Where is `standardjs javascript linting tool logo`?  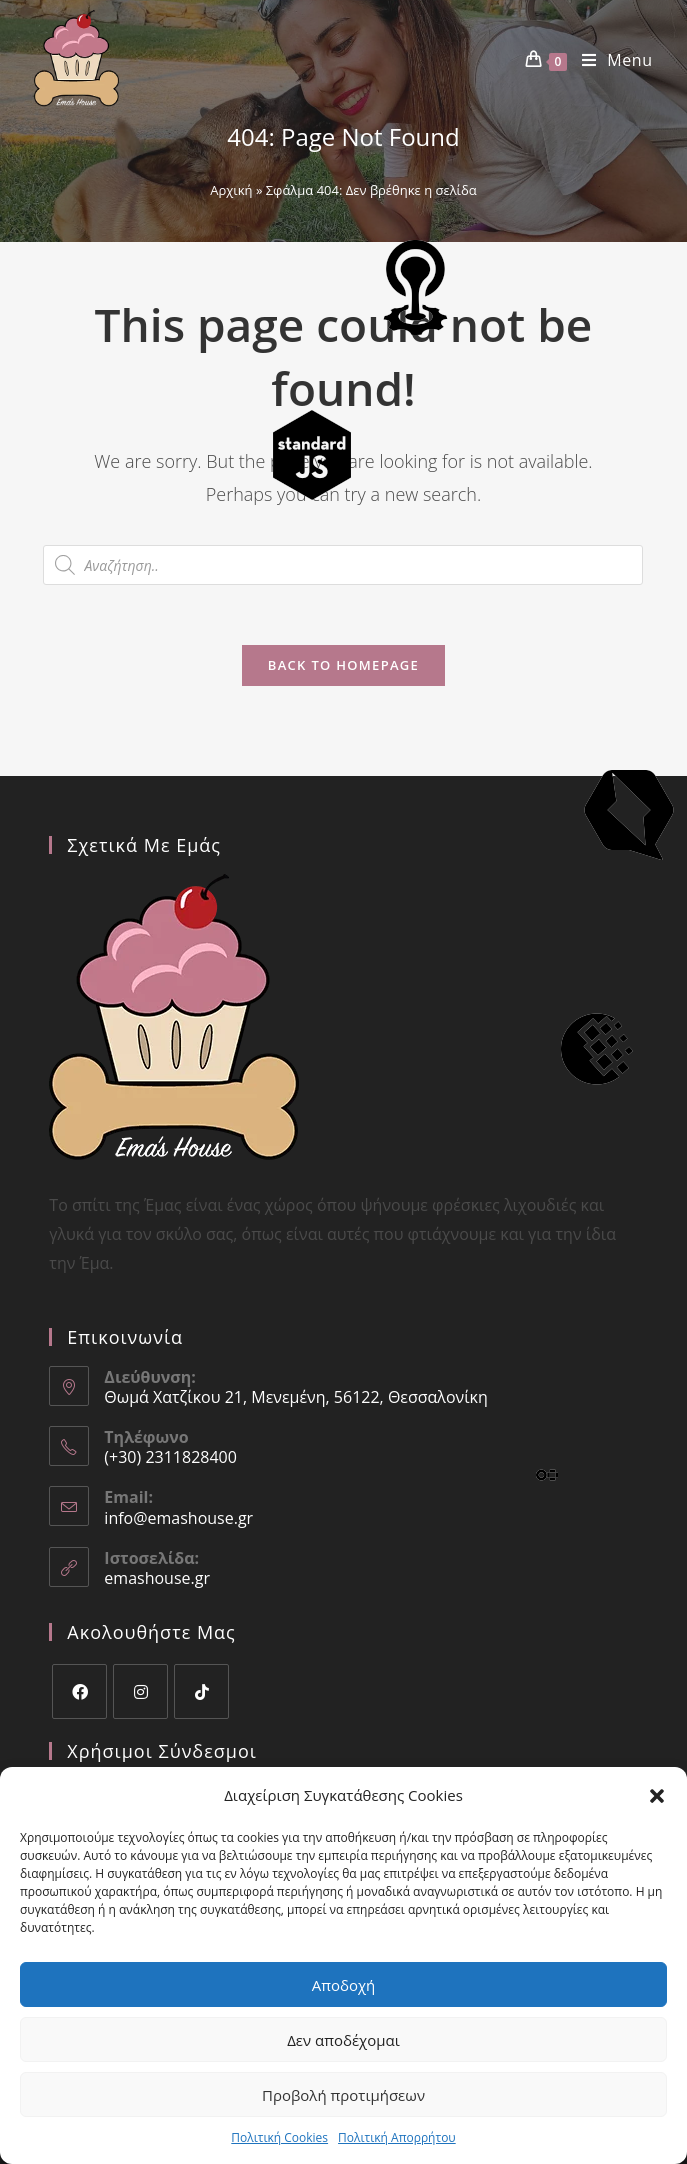
standardjs javascript linting tool logo is located at coordinates (312, 455).